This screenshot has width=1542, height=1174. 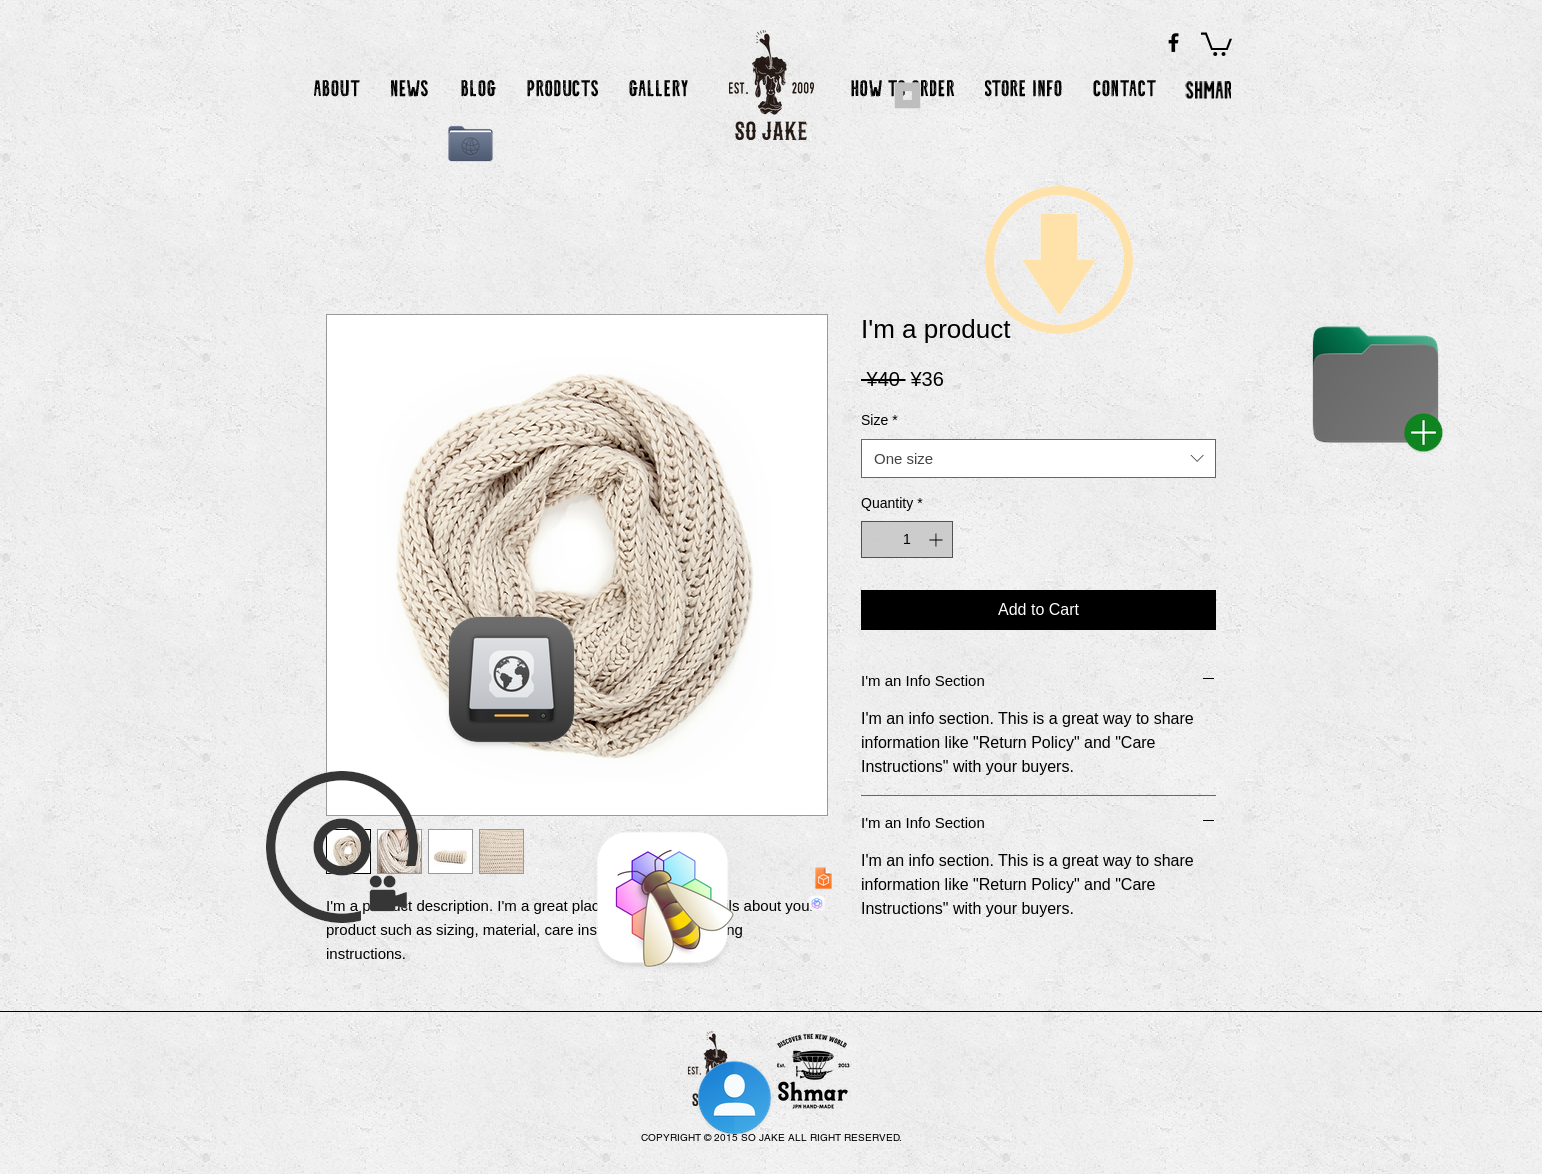 I want to click on create a new folder, so click(x=1375, y=384).